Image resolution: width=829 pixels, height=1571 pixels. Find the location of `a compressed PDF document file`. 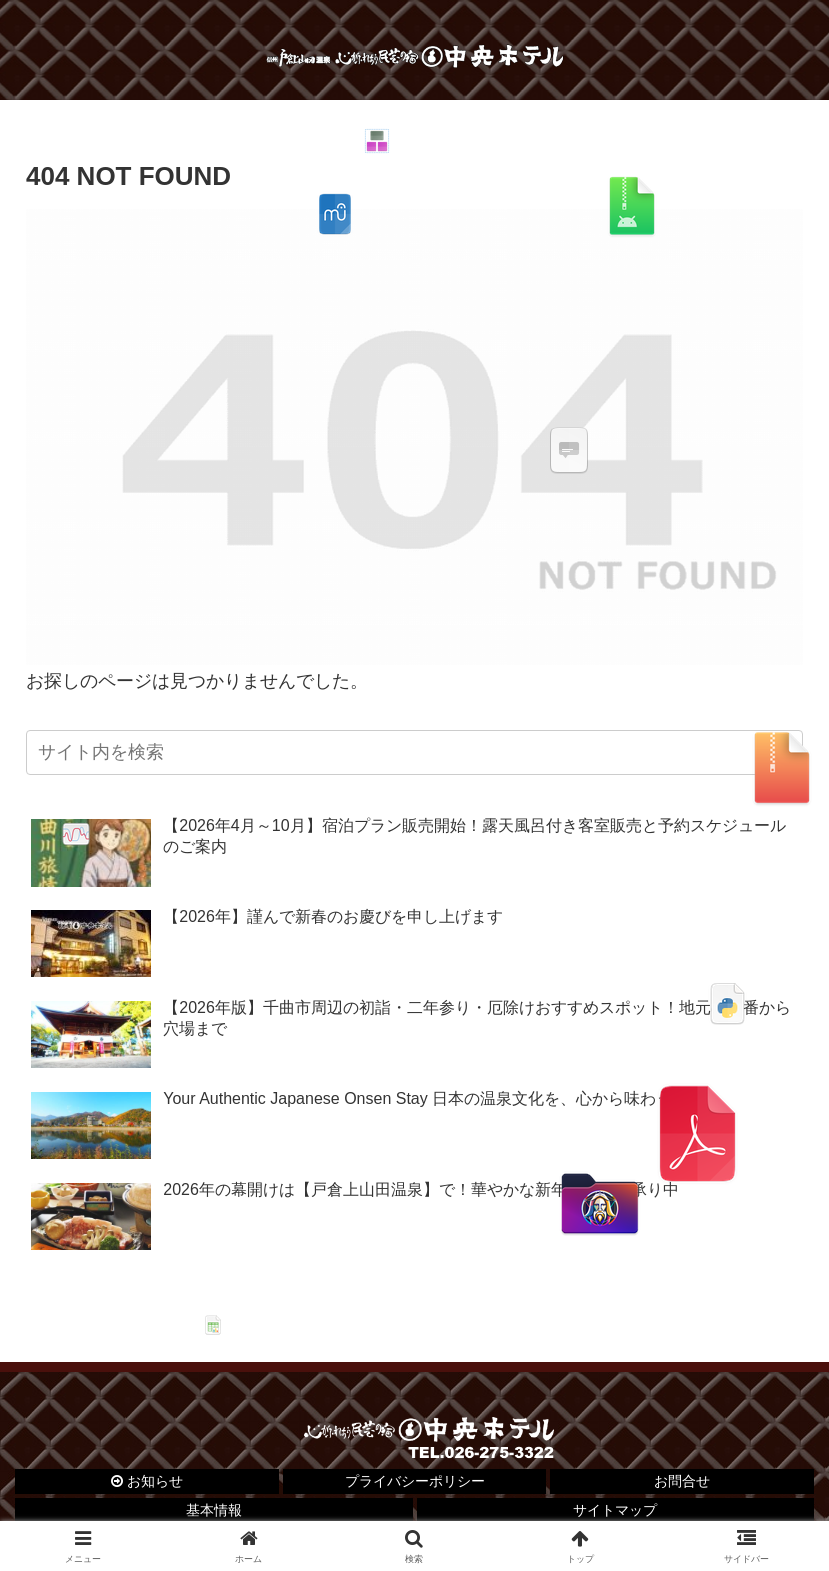

a compressed PDF document file is located at coordinates (697, 1133).